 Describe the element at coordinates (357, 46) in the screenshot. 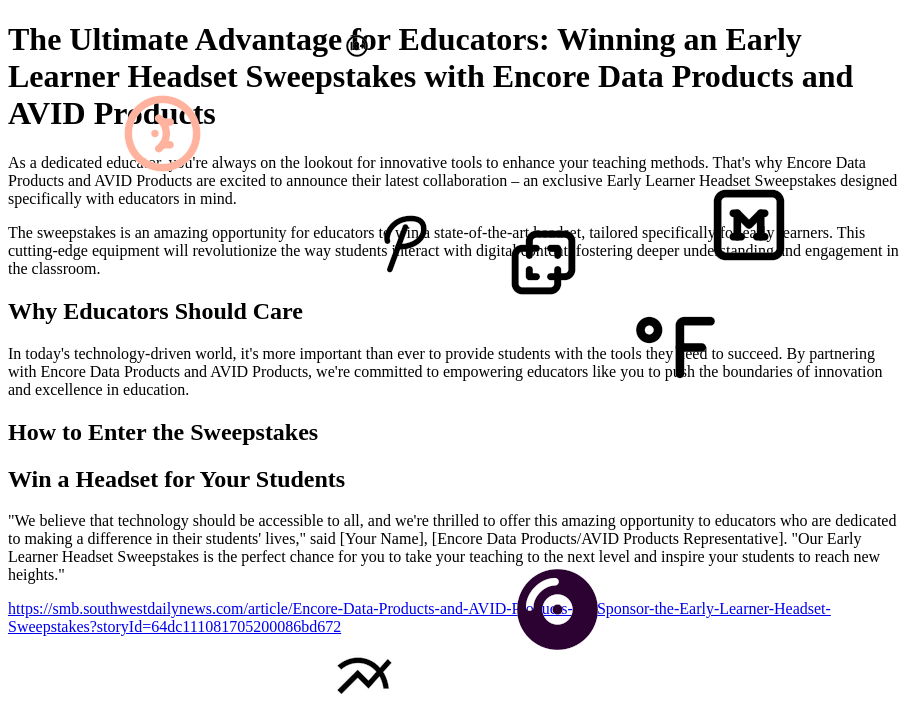

I see `indicates age-restricted content (18+)` at that location.